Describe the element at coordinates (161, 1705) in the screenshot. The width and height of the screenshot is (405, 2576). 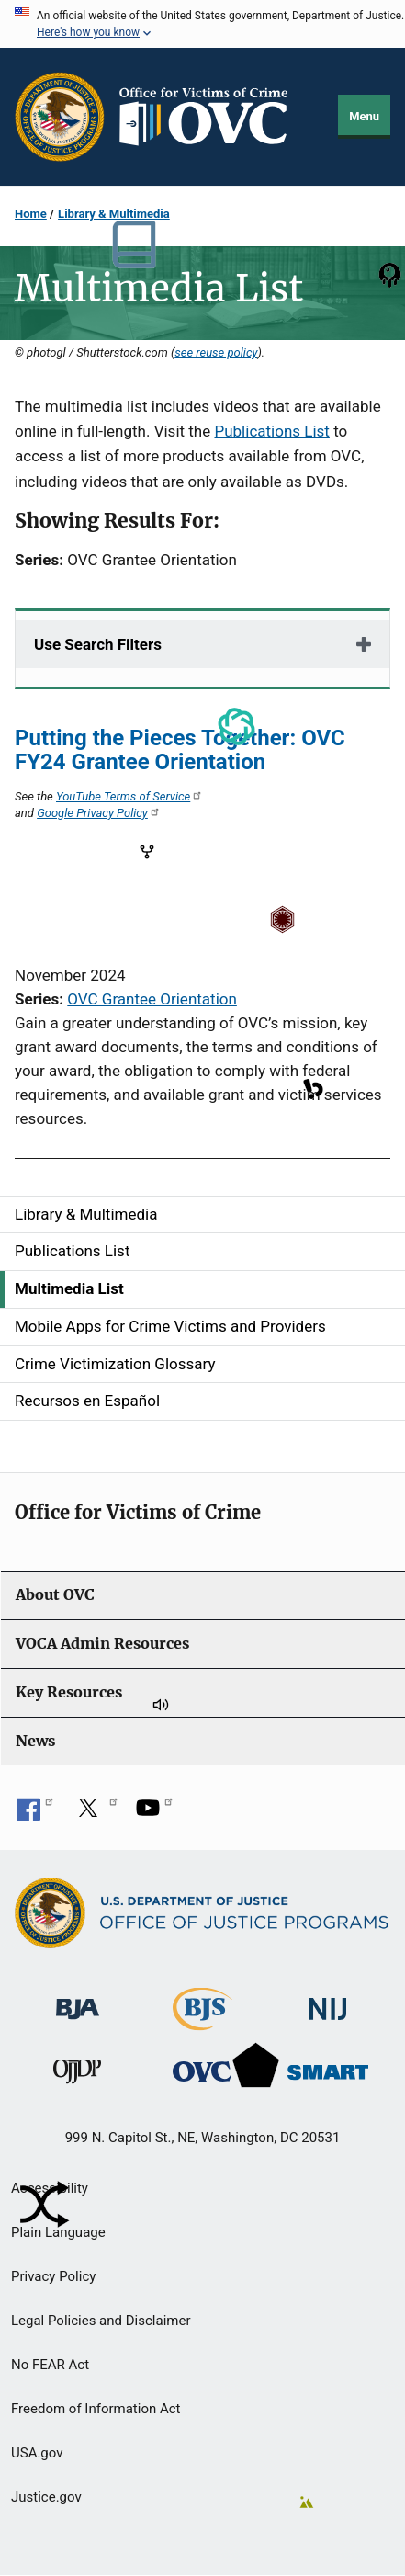
I see `increase audio volume` at that location.